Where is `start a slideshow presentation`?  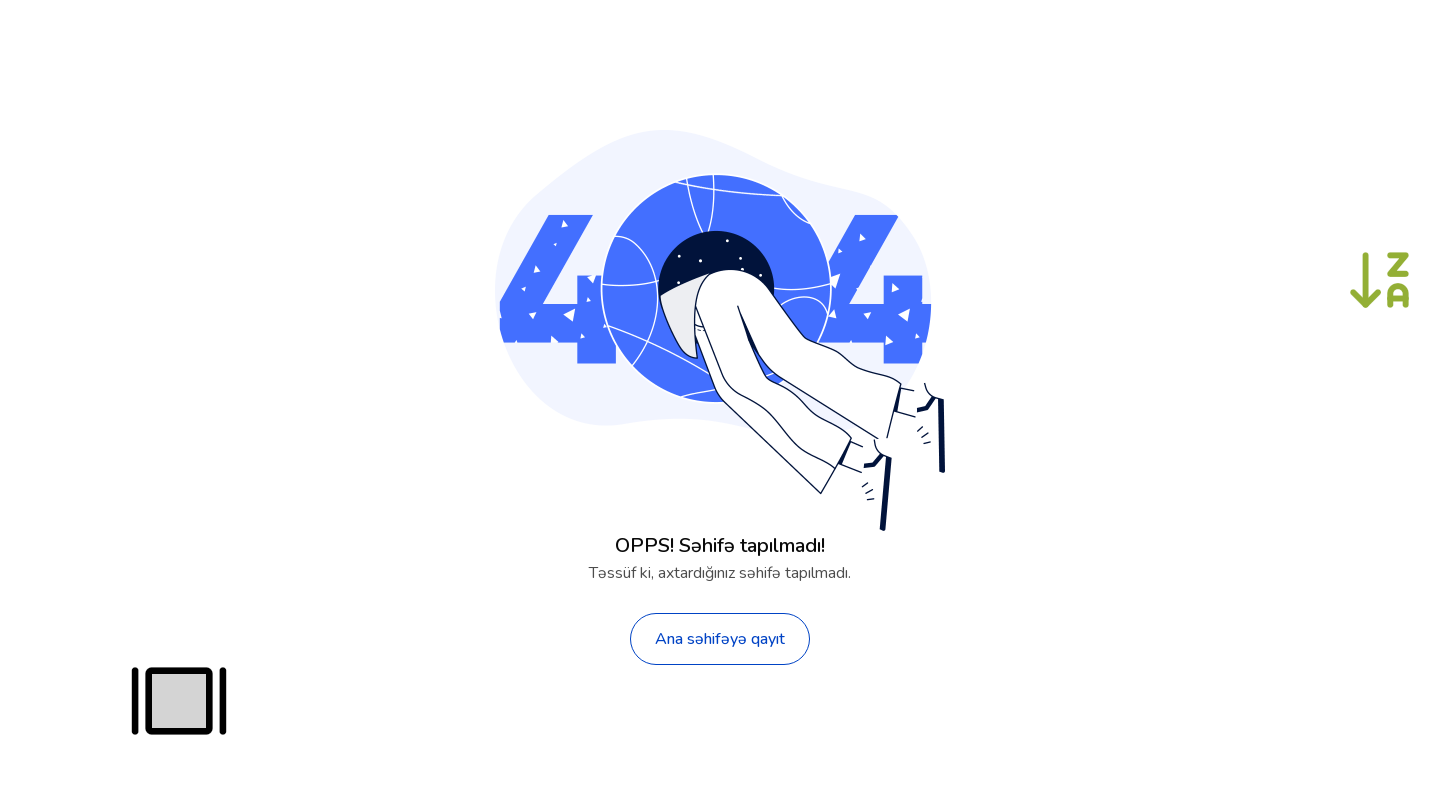
start a slideshow presentation is located at coordinates (179, 701).